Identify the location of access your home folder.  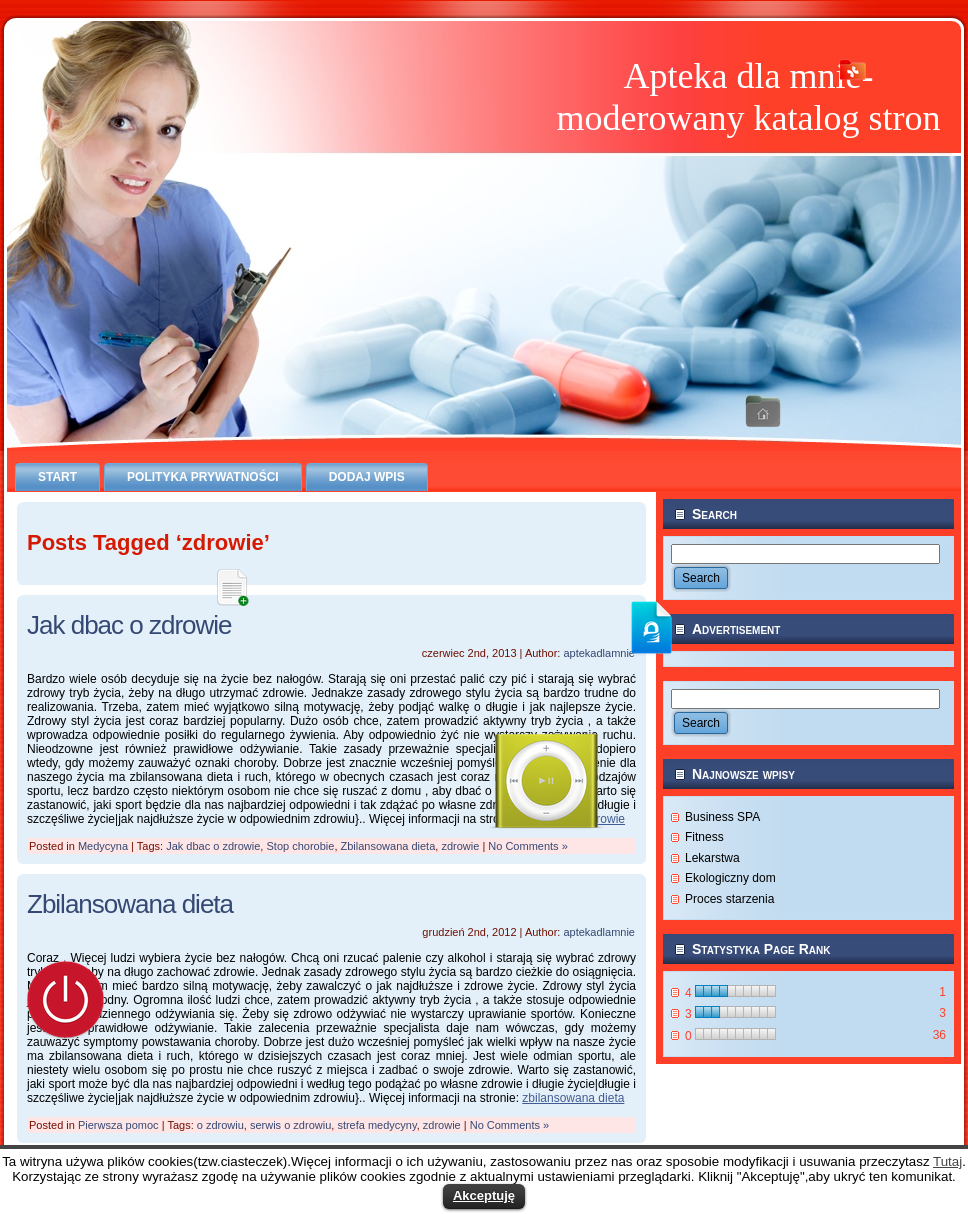
(763, 411).